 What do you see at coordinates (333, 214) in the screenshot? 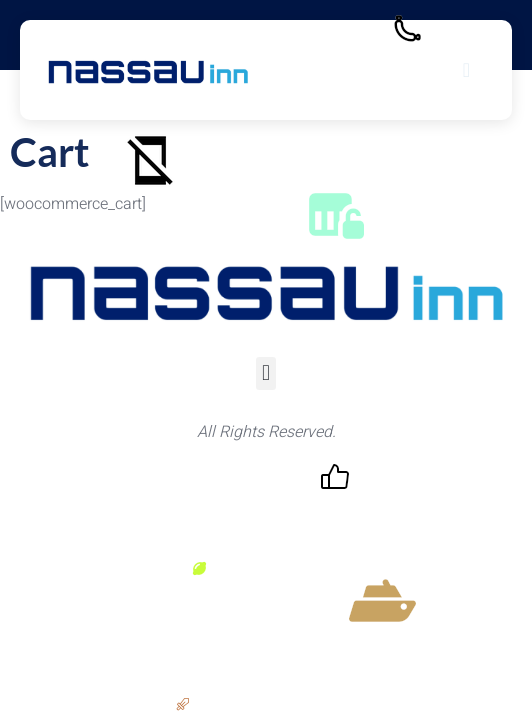
I see `unlock a row in a table or spreadsheet` at bounding box center [333, 214].